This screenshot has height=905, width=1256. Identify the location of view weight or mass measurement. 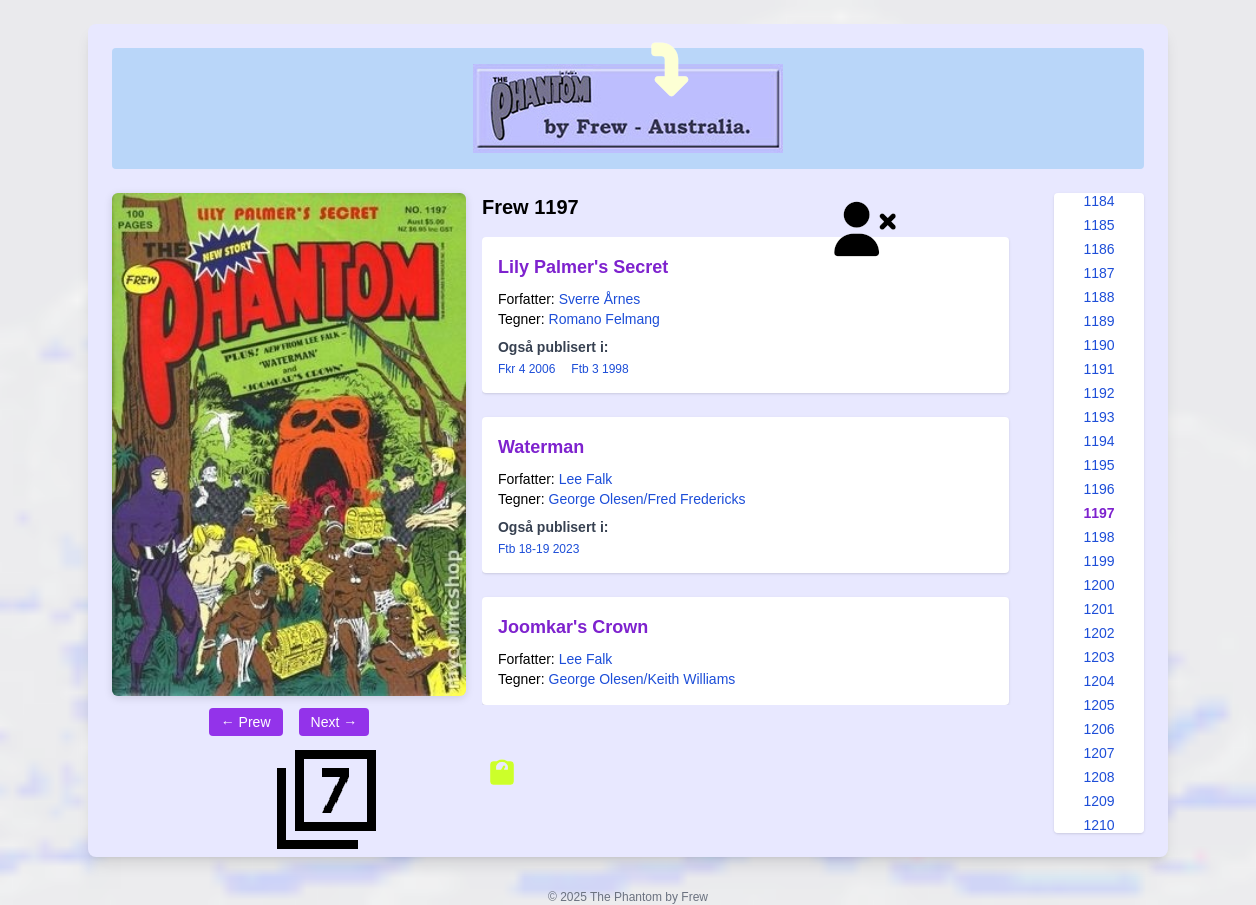
(502, 773).